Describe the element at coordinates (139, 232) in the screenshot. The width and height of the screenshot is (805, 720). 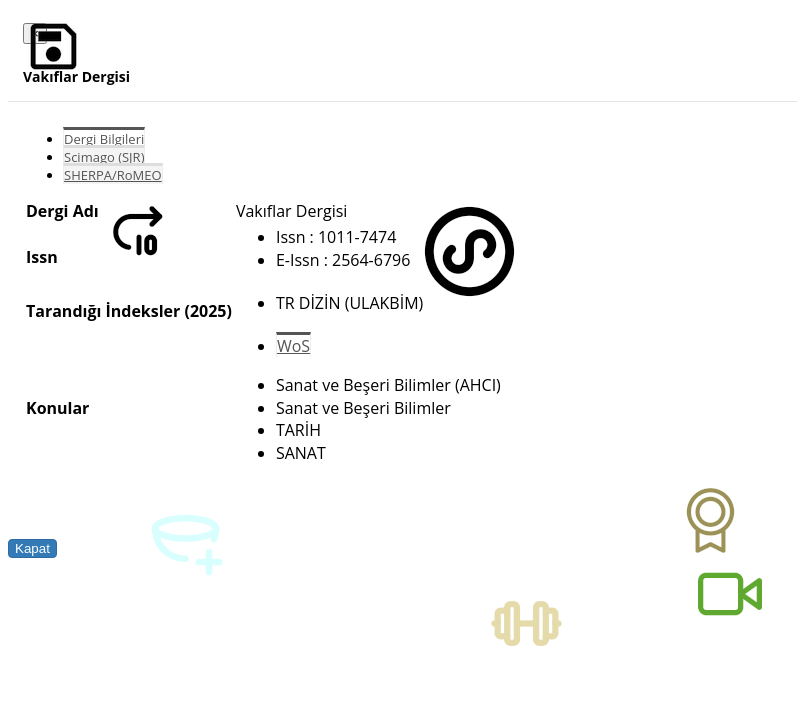
I see `skip forward 10 seconds` at that location.